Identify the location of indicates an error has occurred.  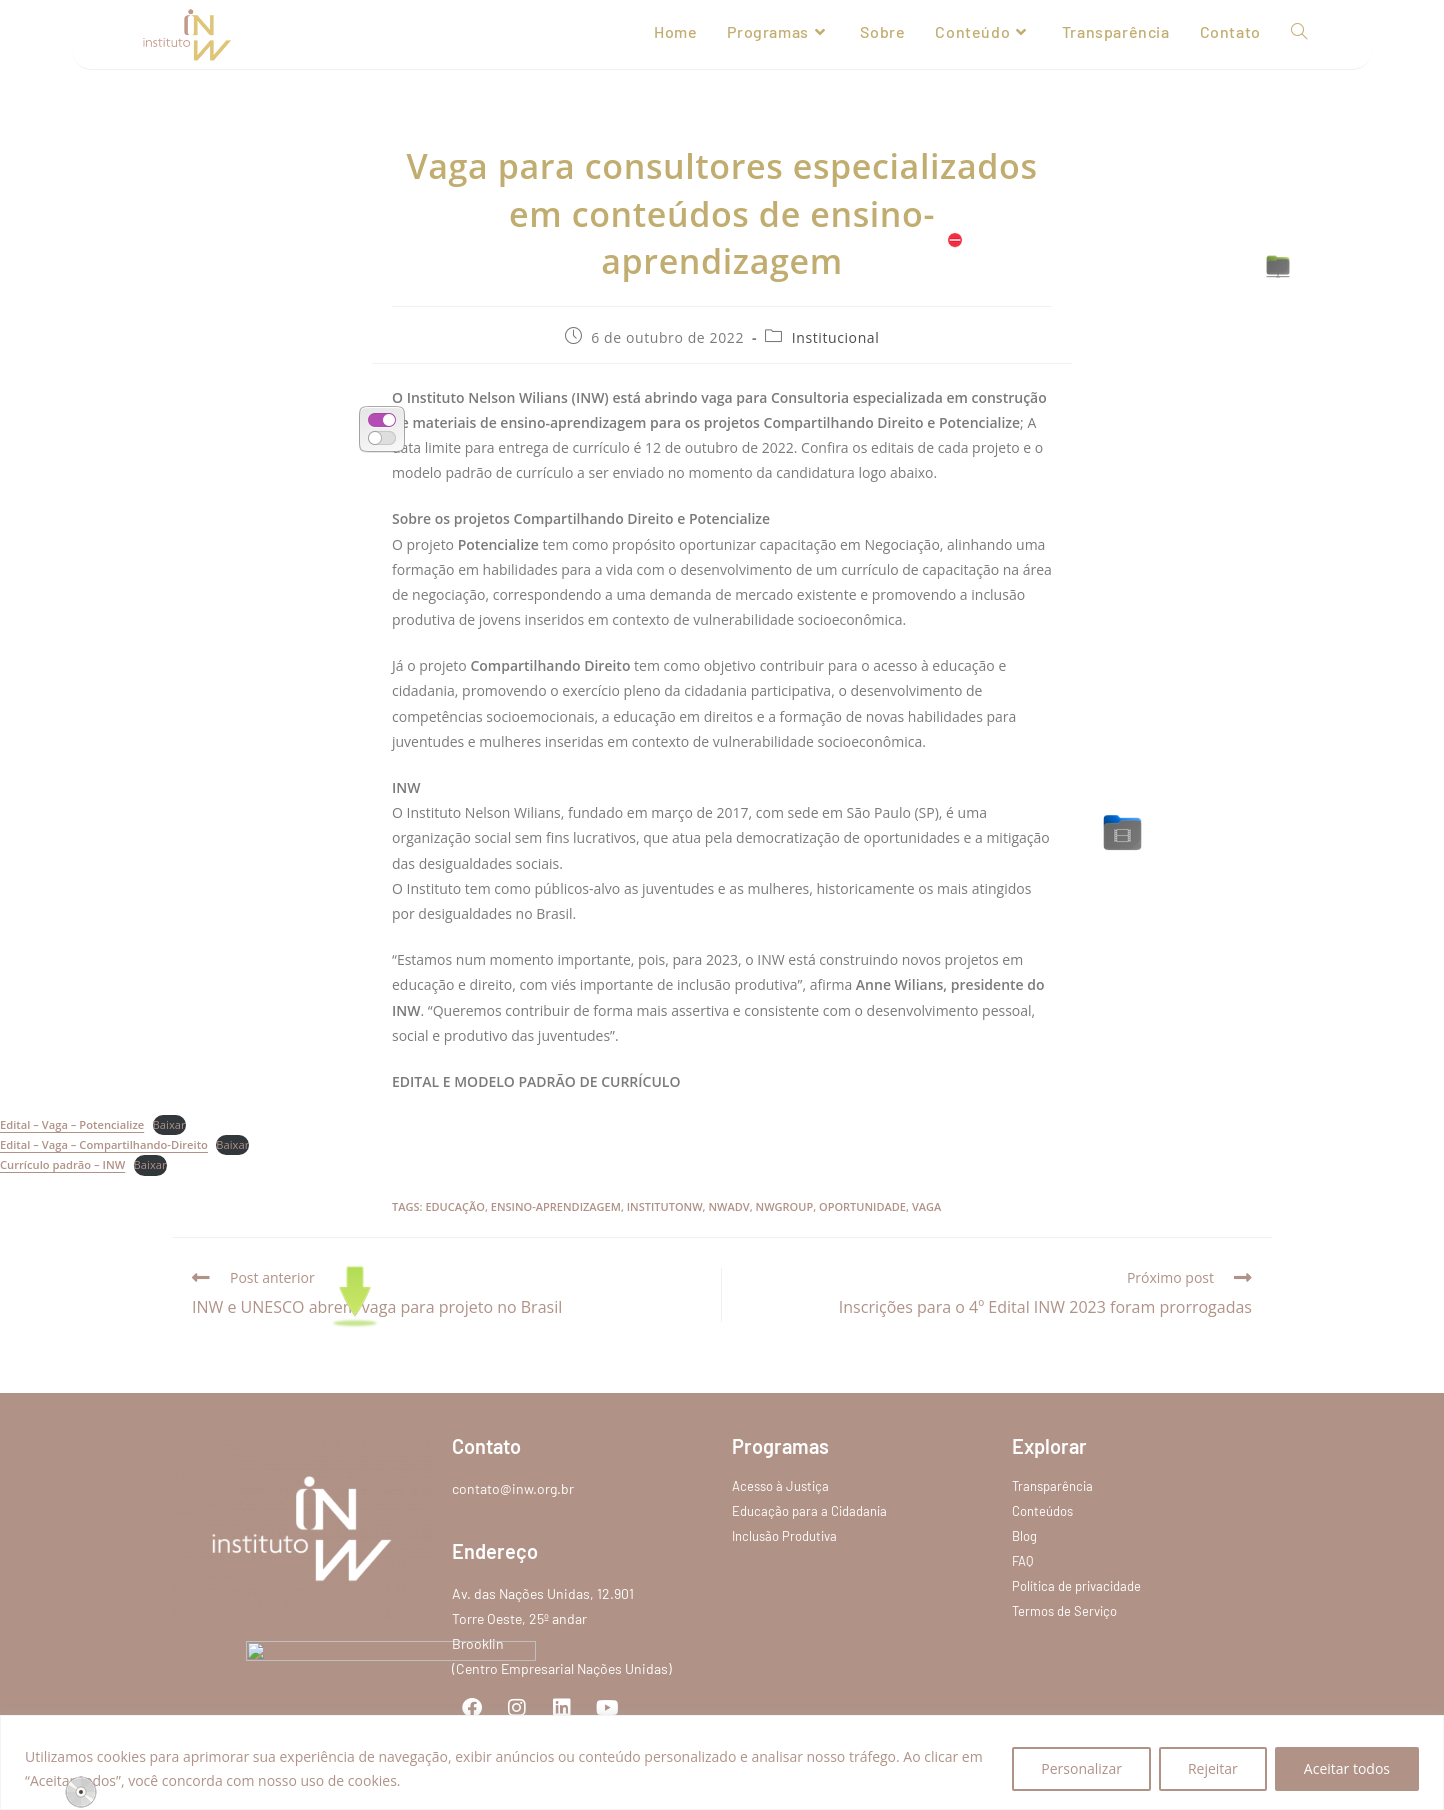
(955, 240).